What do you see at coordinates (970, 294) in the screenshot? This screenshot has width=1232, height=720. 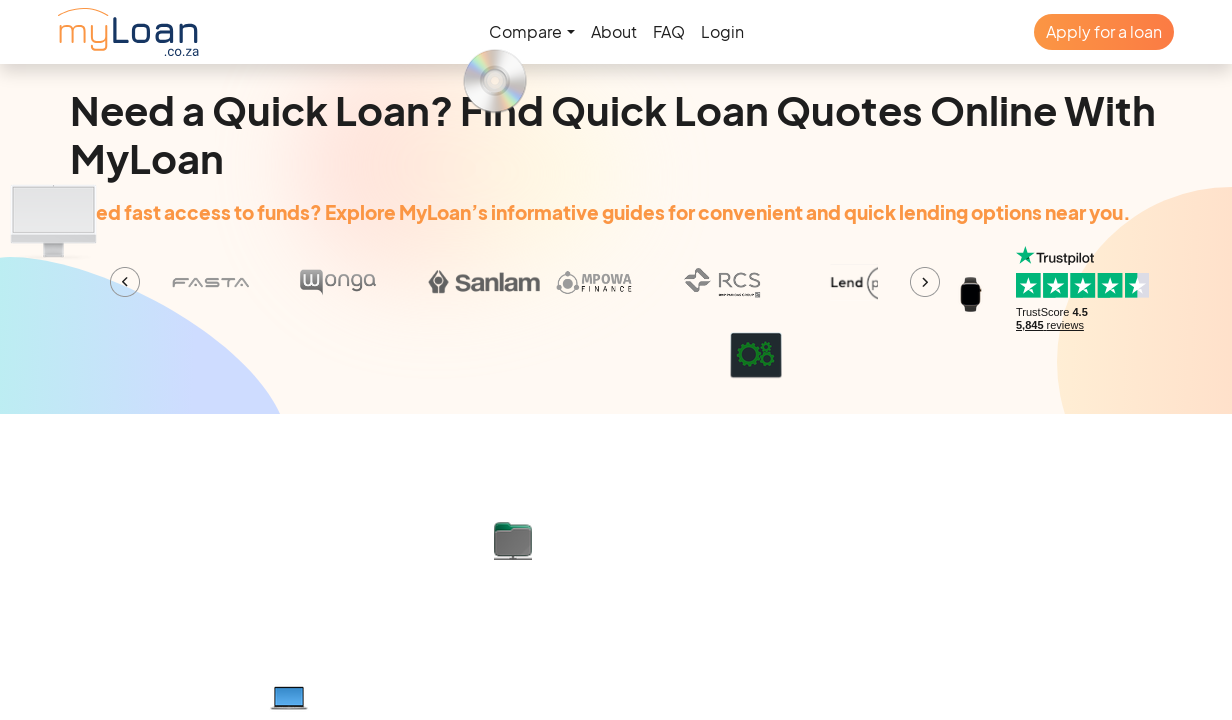 I see `apple watch series 10 device icon` at bounding box center [970, 294].